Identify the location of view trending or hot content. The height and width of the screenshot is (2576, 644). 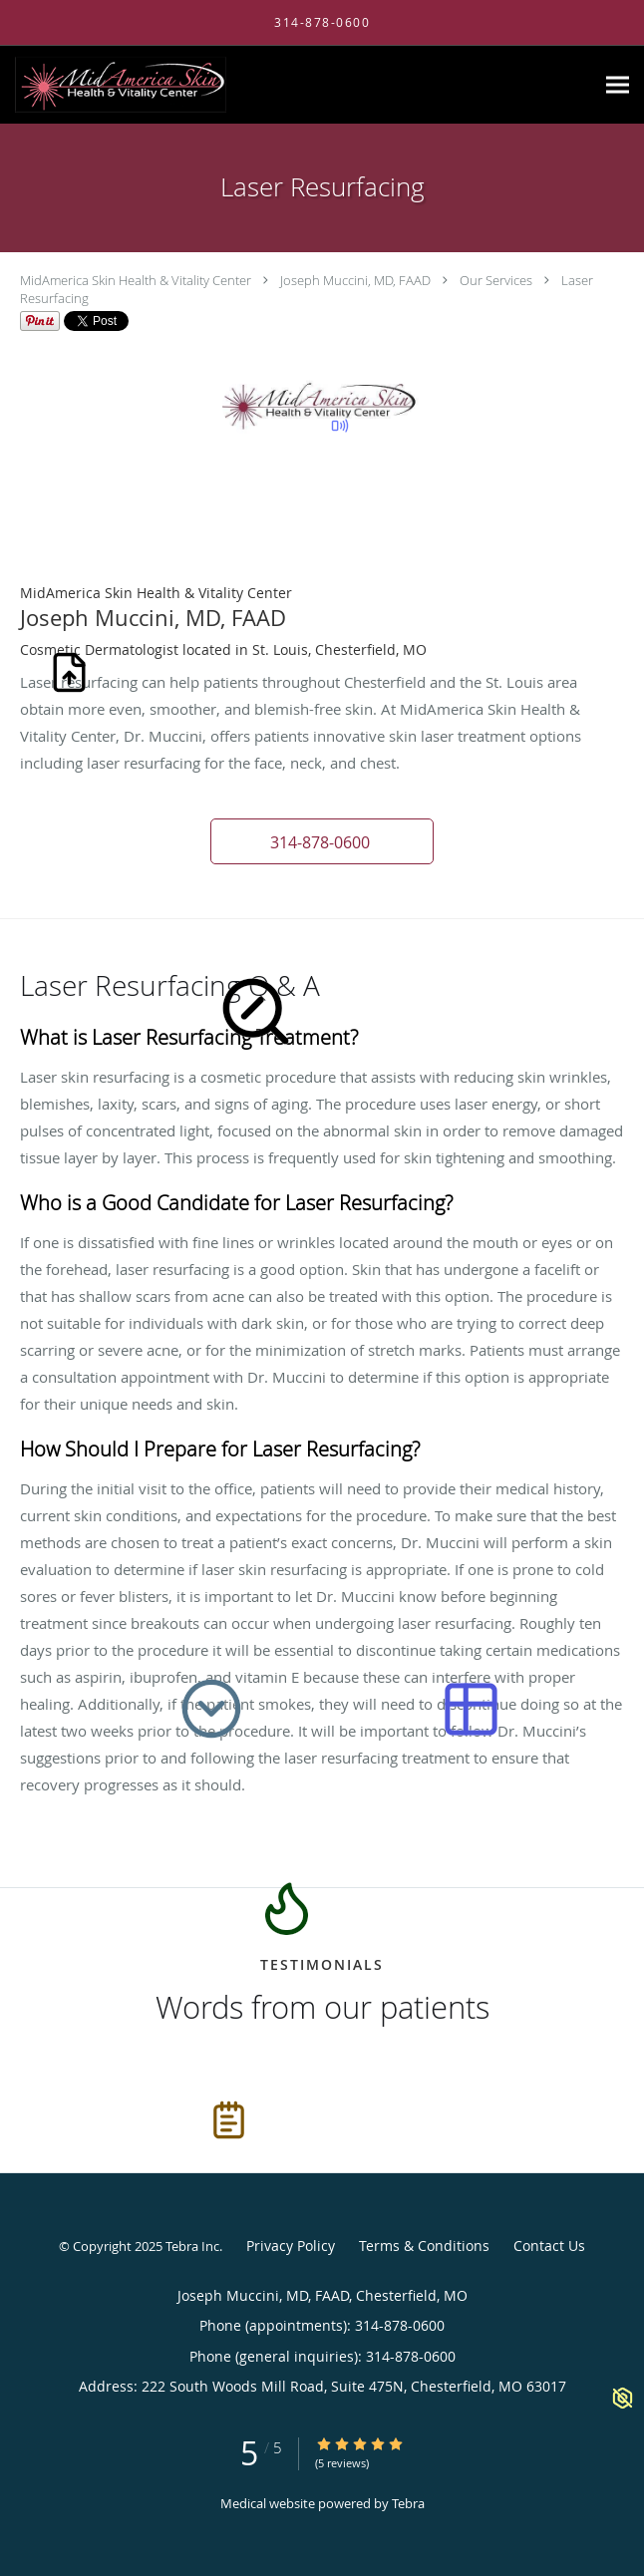
(286, 1908).